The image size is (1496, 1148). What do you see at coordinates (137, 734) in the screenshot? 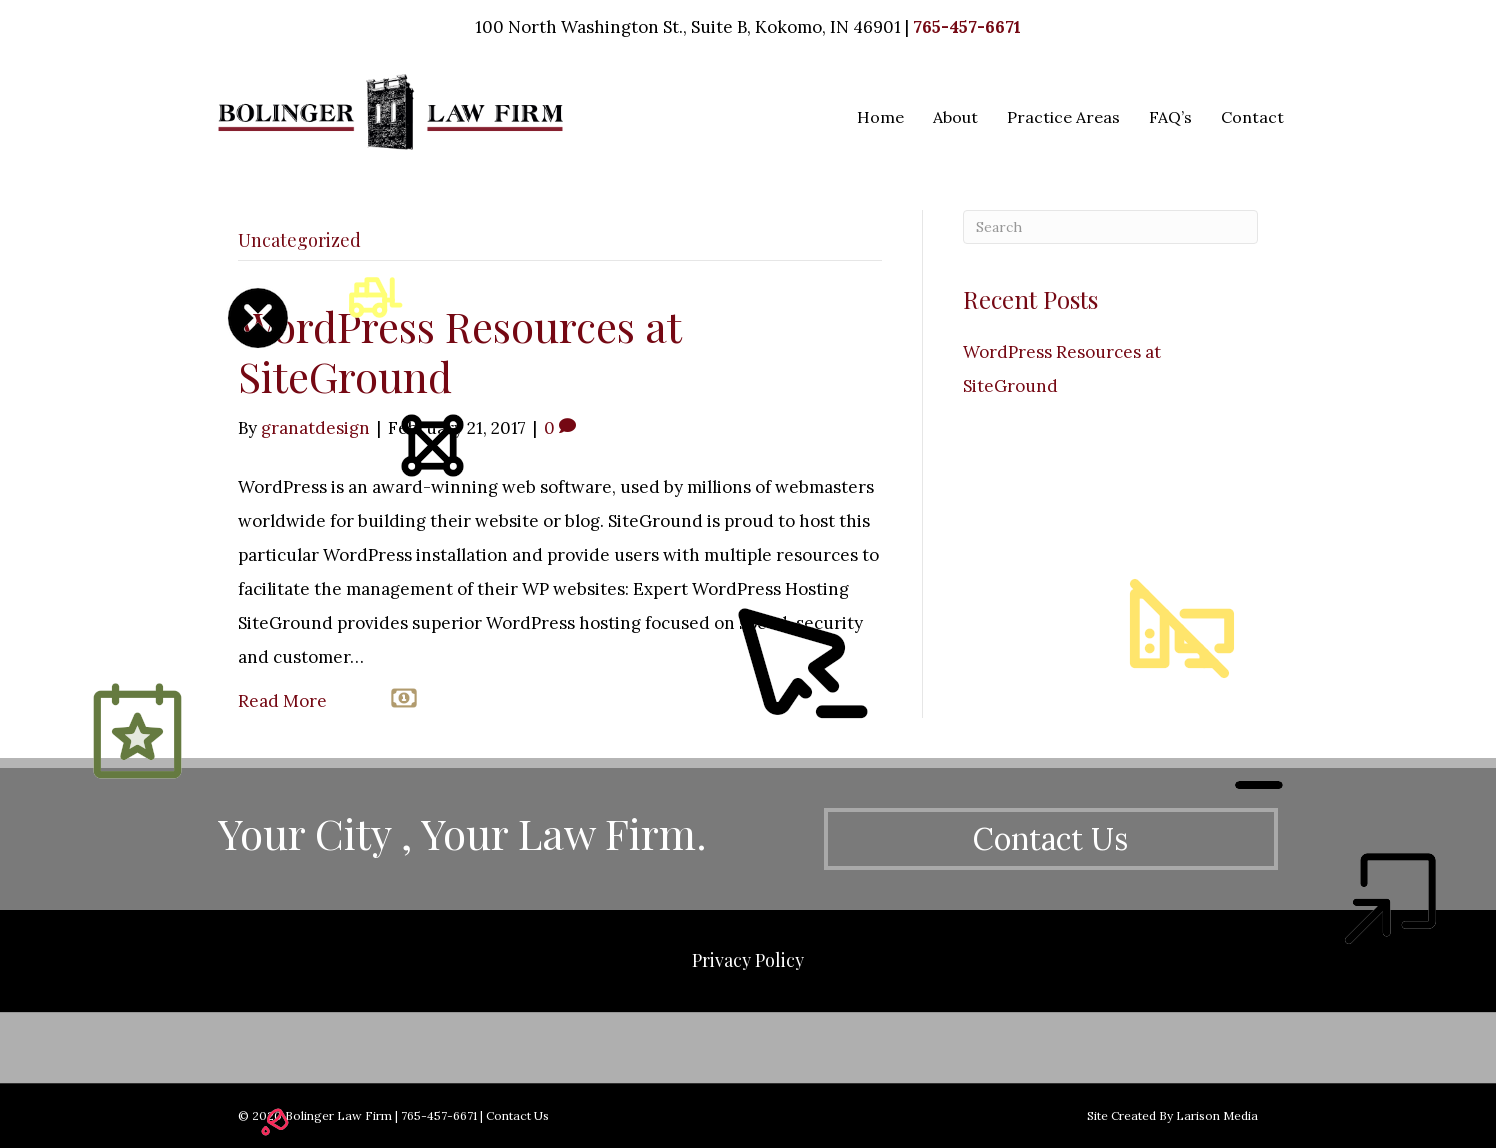
I see `view favorite or starred events` at bounding box center [137, 734].